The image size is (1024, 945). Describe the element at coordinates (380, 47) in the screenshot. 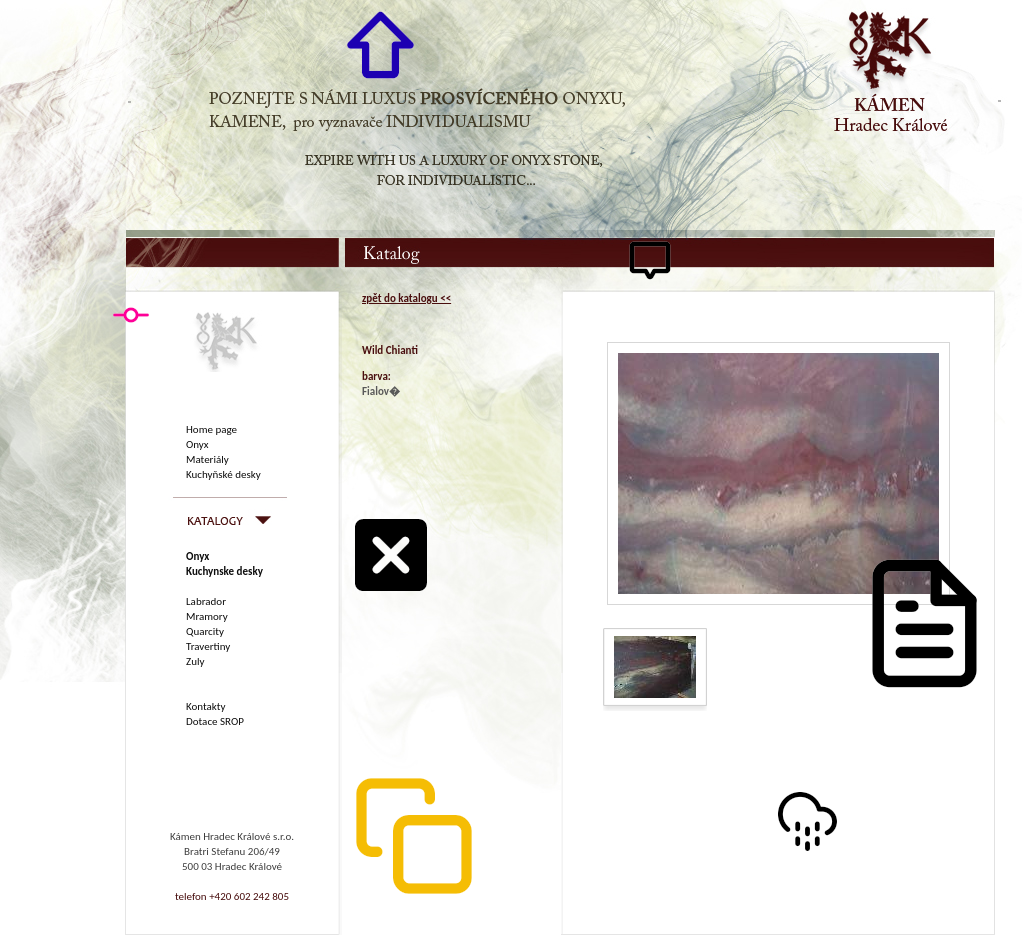

I see `upload a file or content` at that location.